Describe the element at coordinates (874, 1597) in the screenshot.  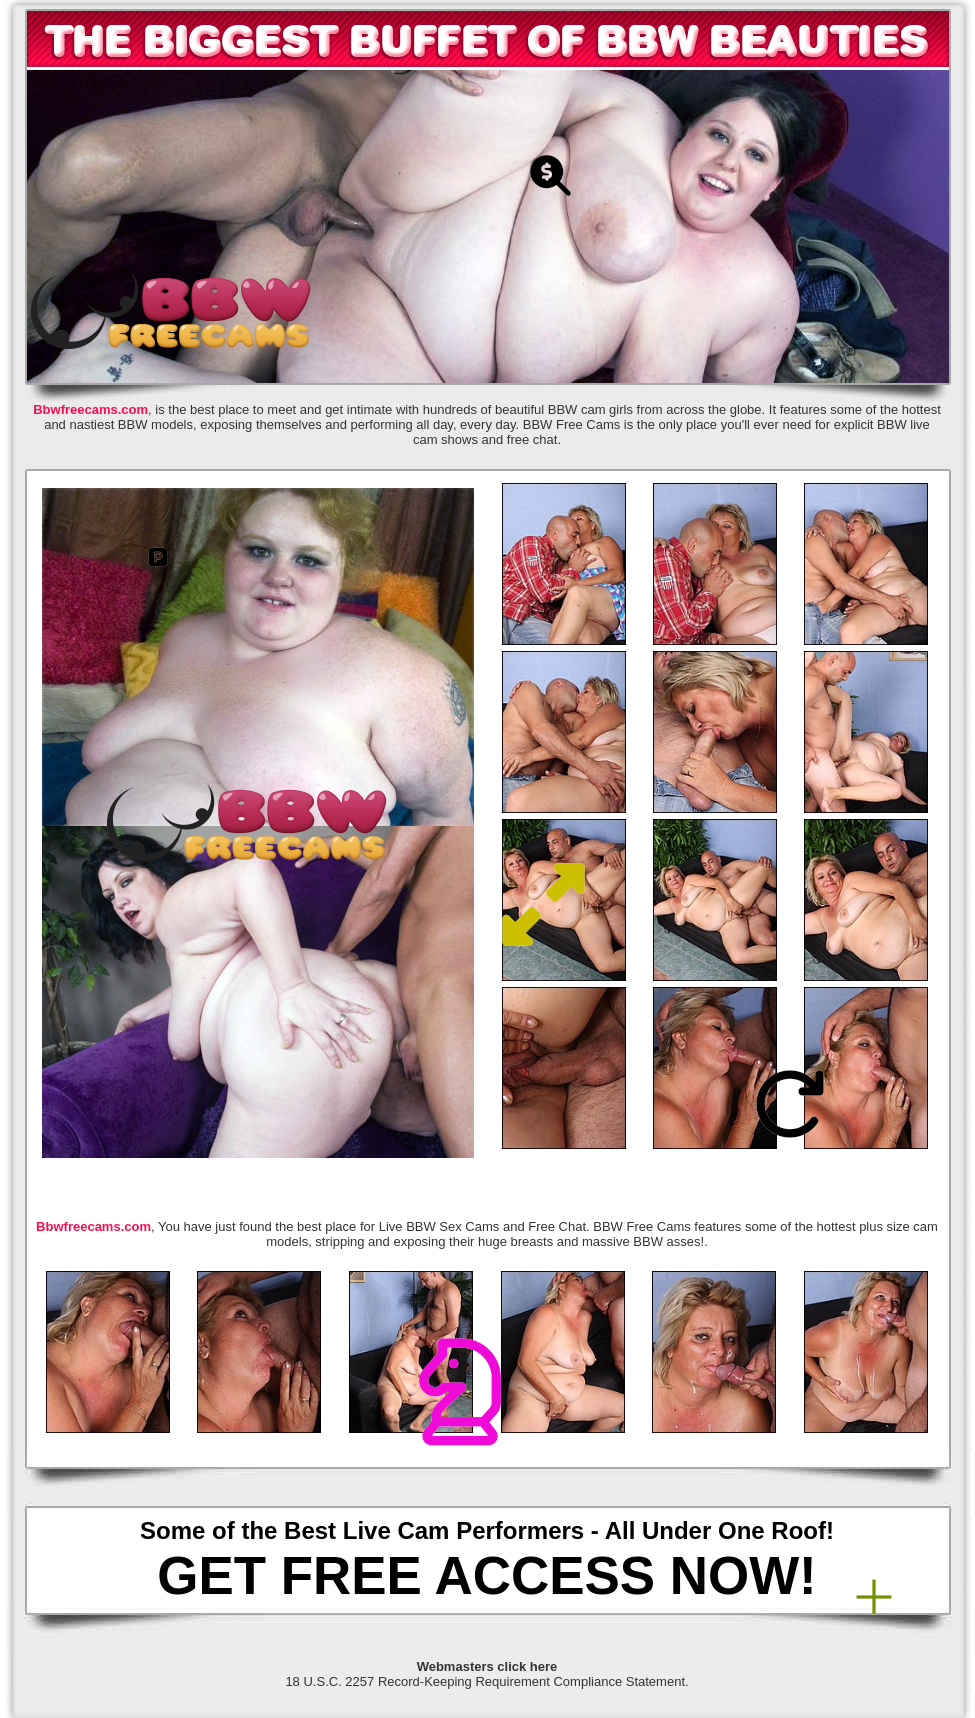
I see `add a new item` at that location.